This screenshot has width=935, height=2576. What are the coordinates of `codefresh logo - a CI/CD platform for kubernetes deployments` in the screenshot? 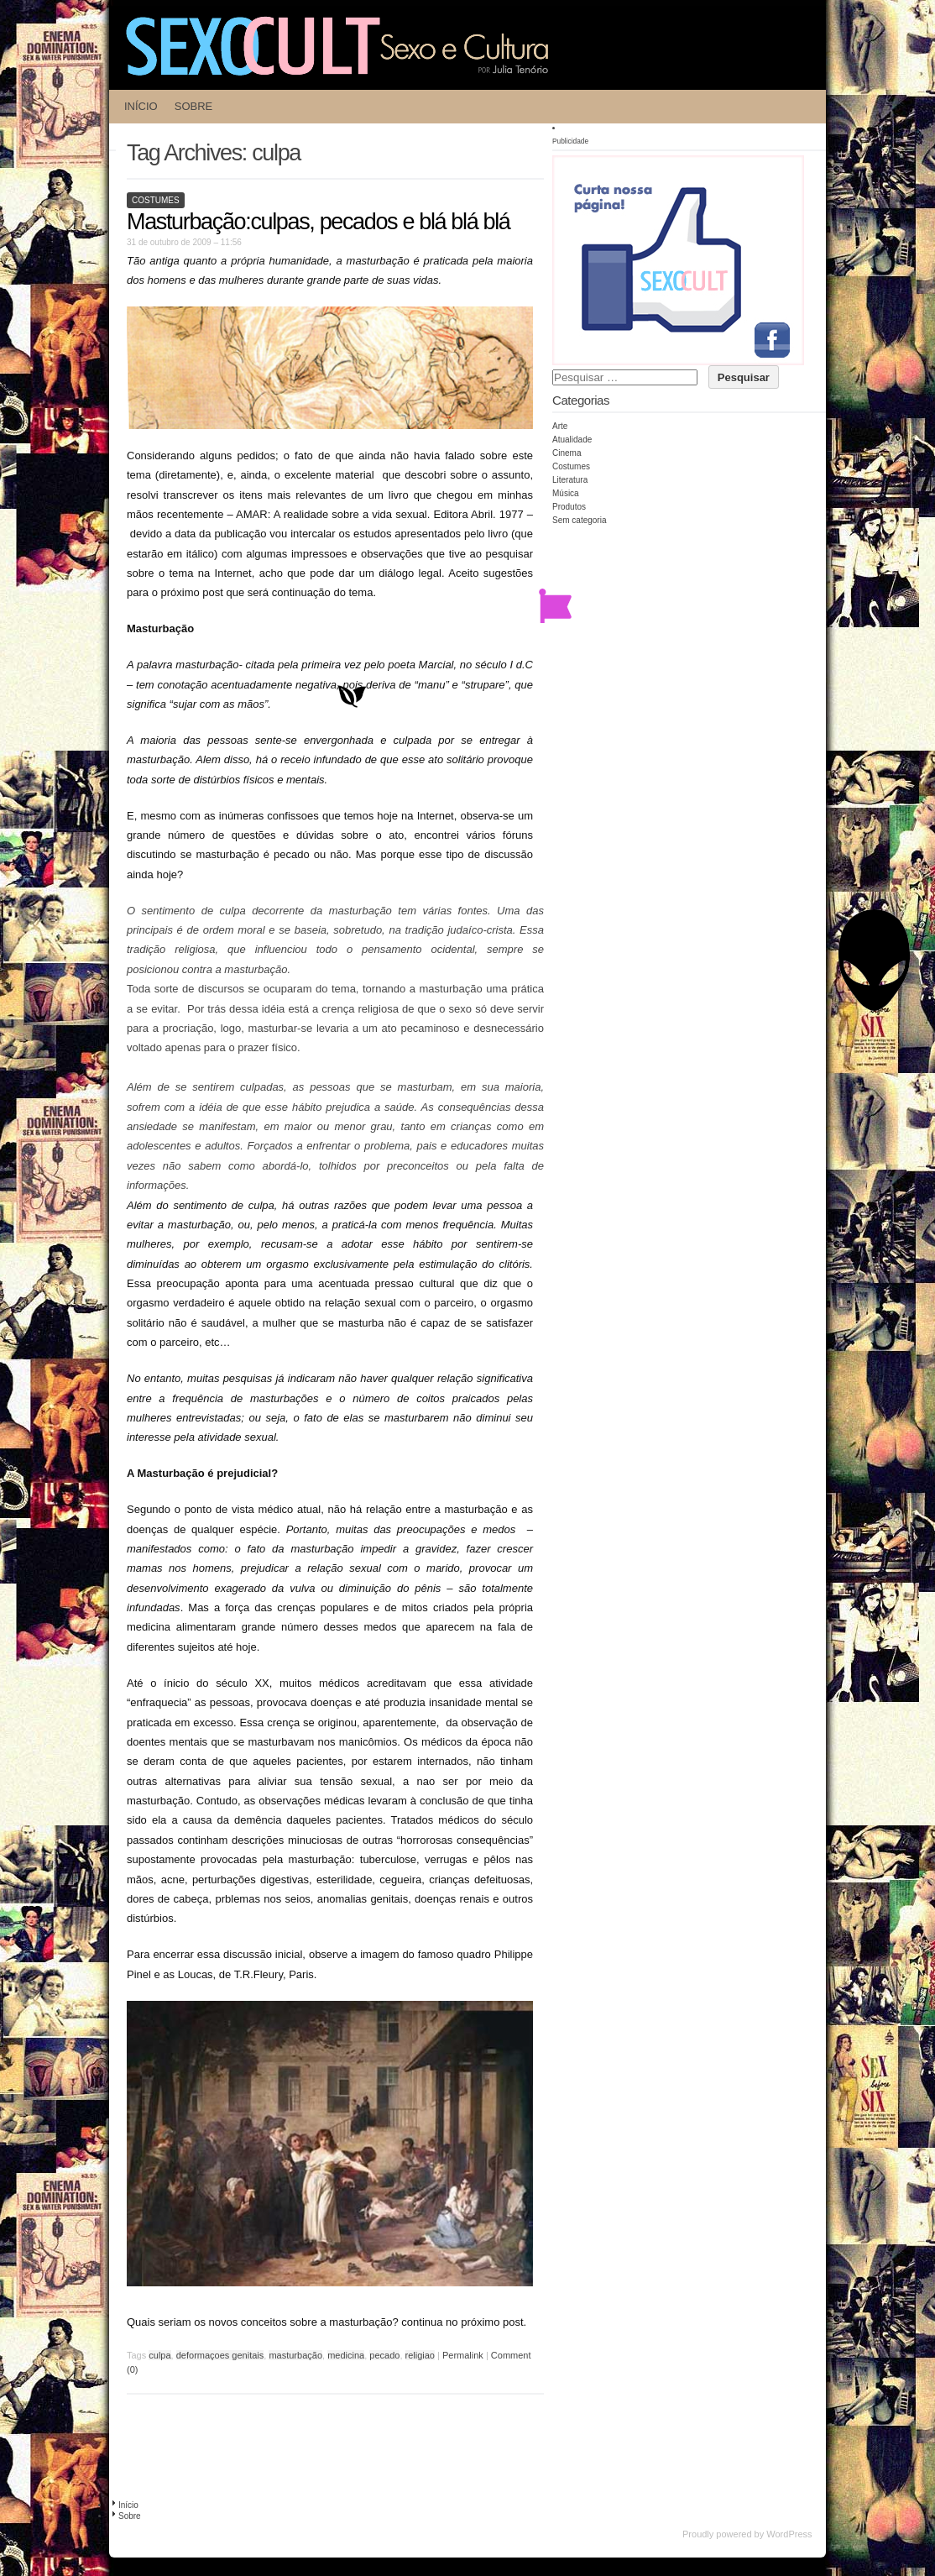 It's located at (352, 696).